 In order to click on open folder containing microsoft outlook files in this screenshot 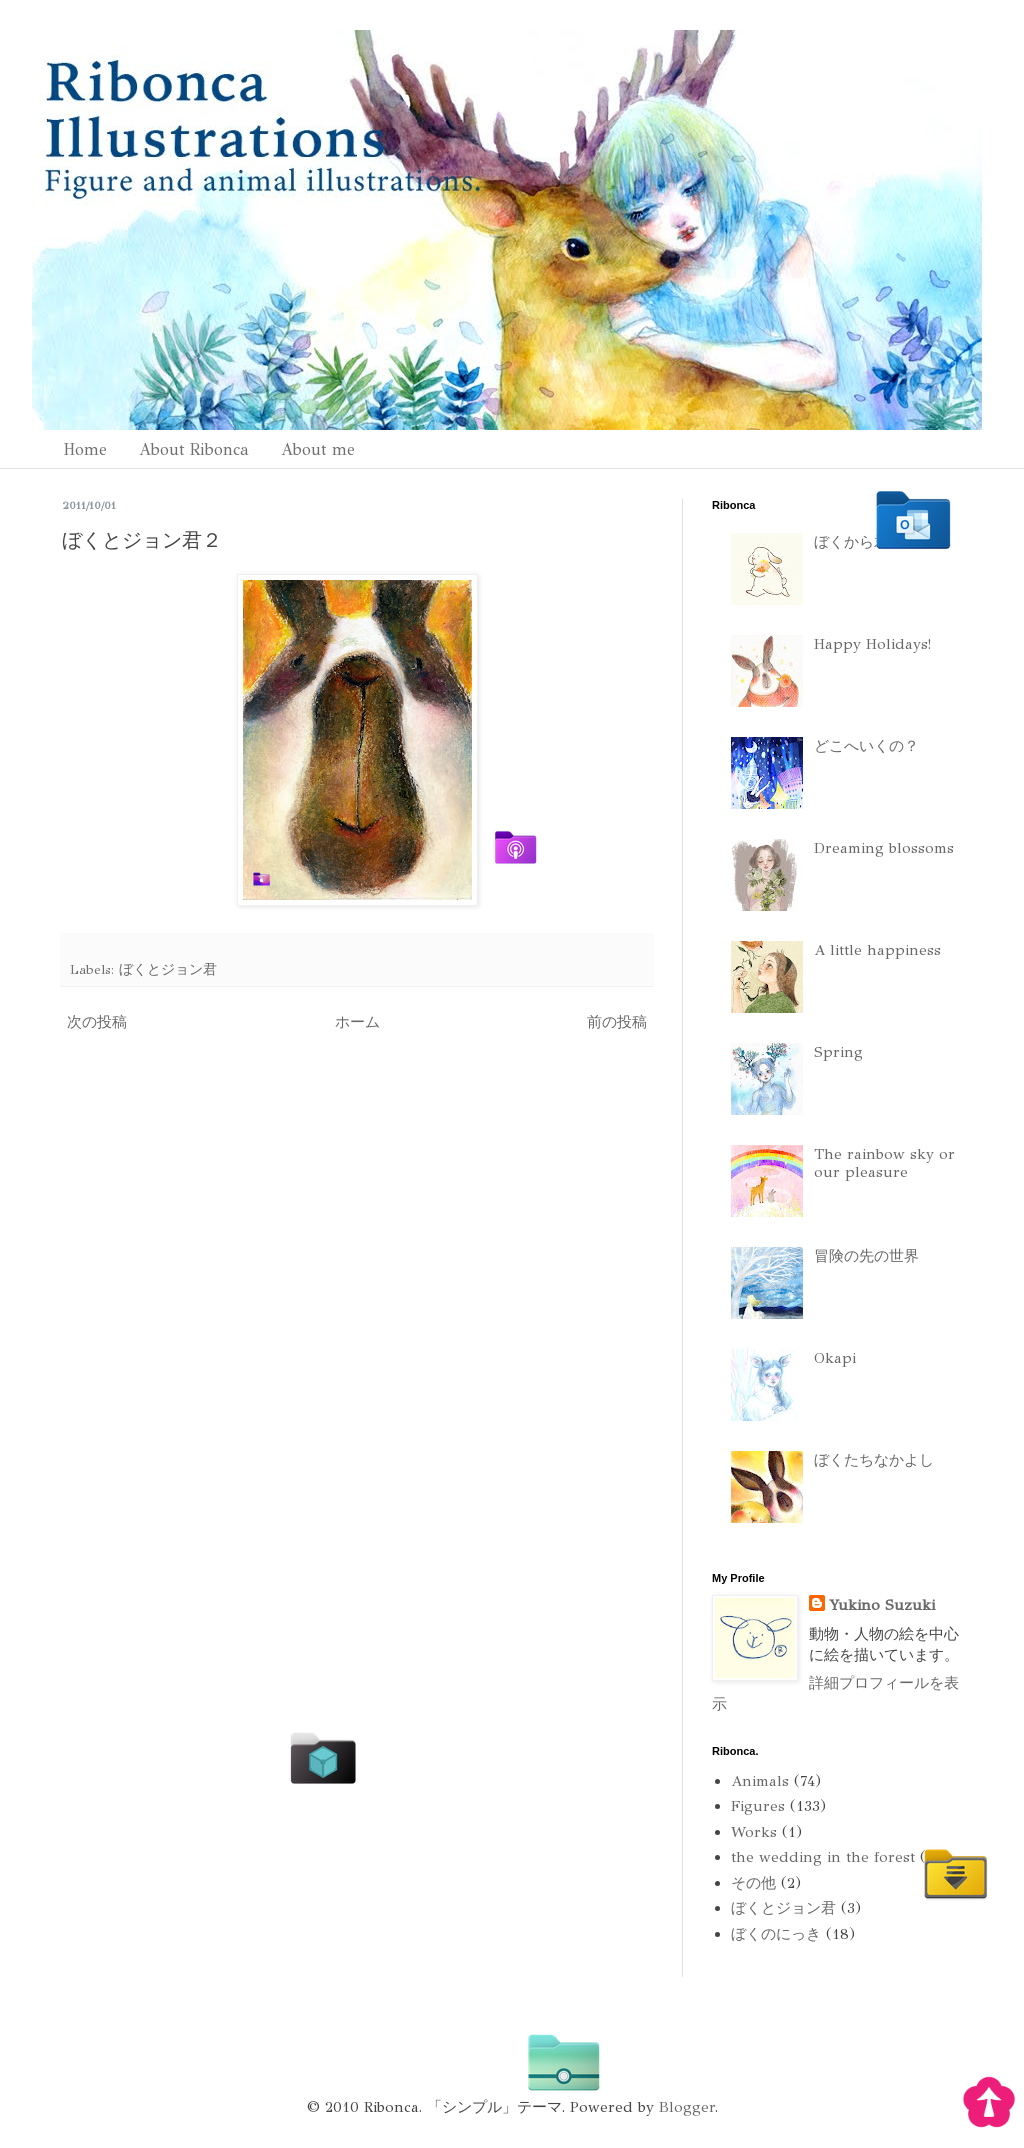, I will do `click(913, 522)`.